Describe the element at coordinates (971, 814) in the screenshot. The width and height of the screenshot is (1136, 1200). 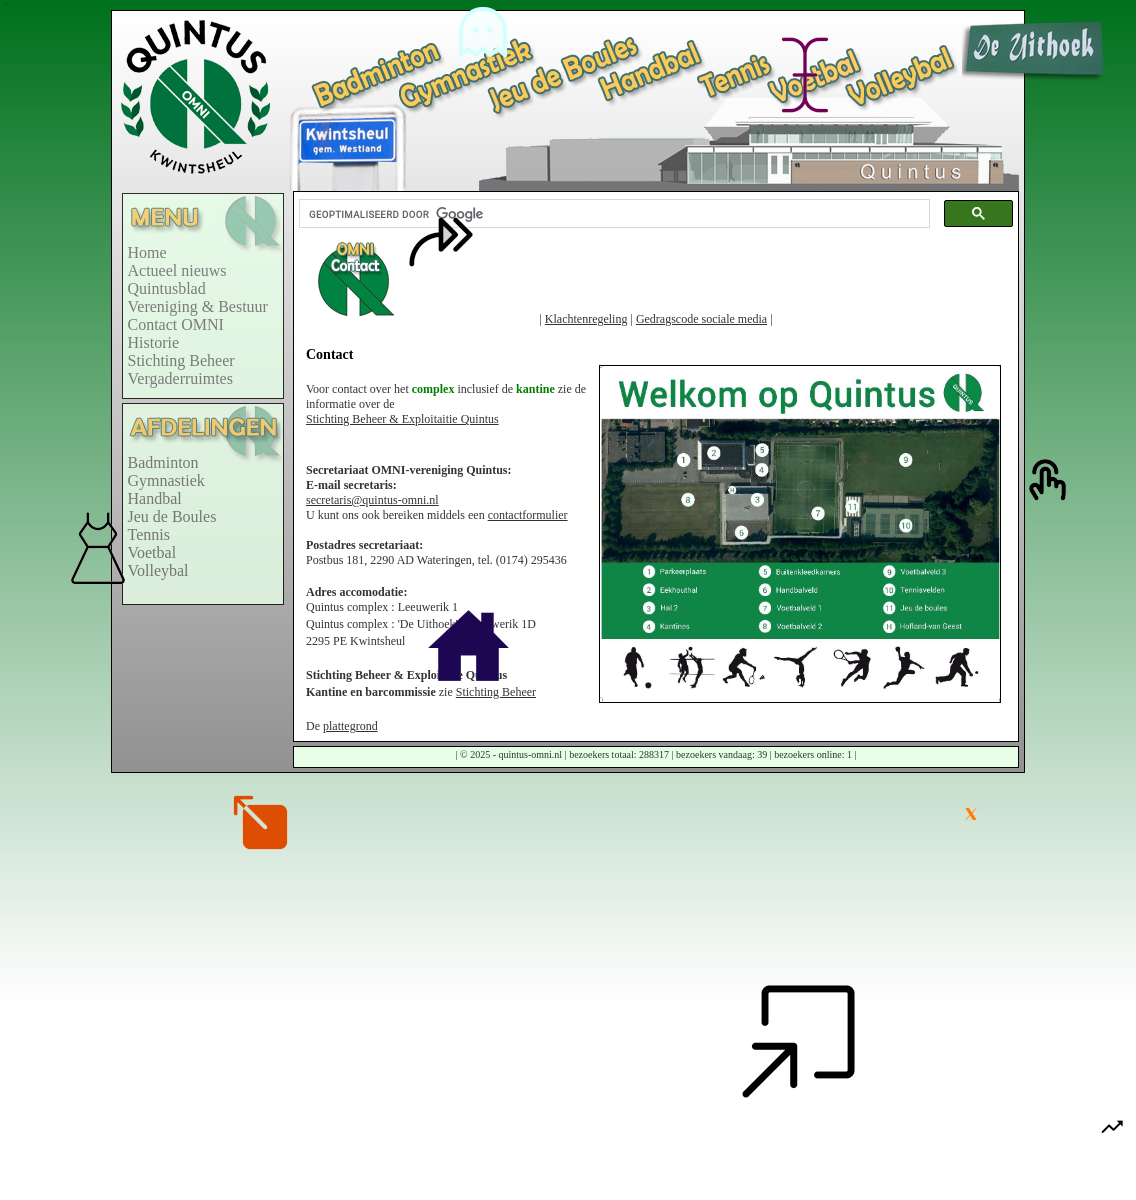
I see `open the X (formerly Twitter) app` at that location.